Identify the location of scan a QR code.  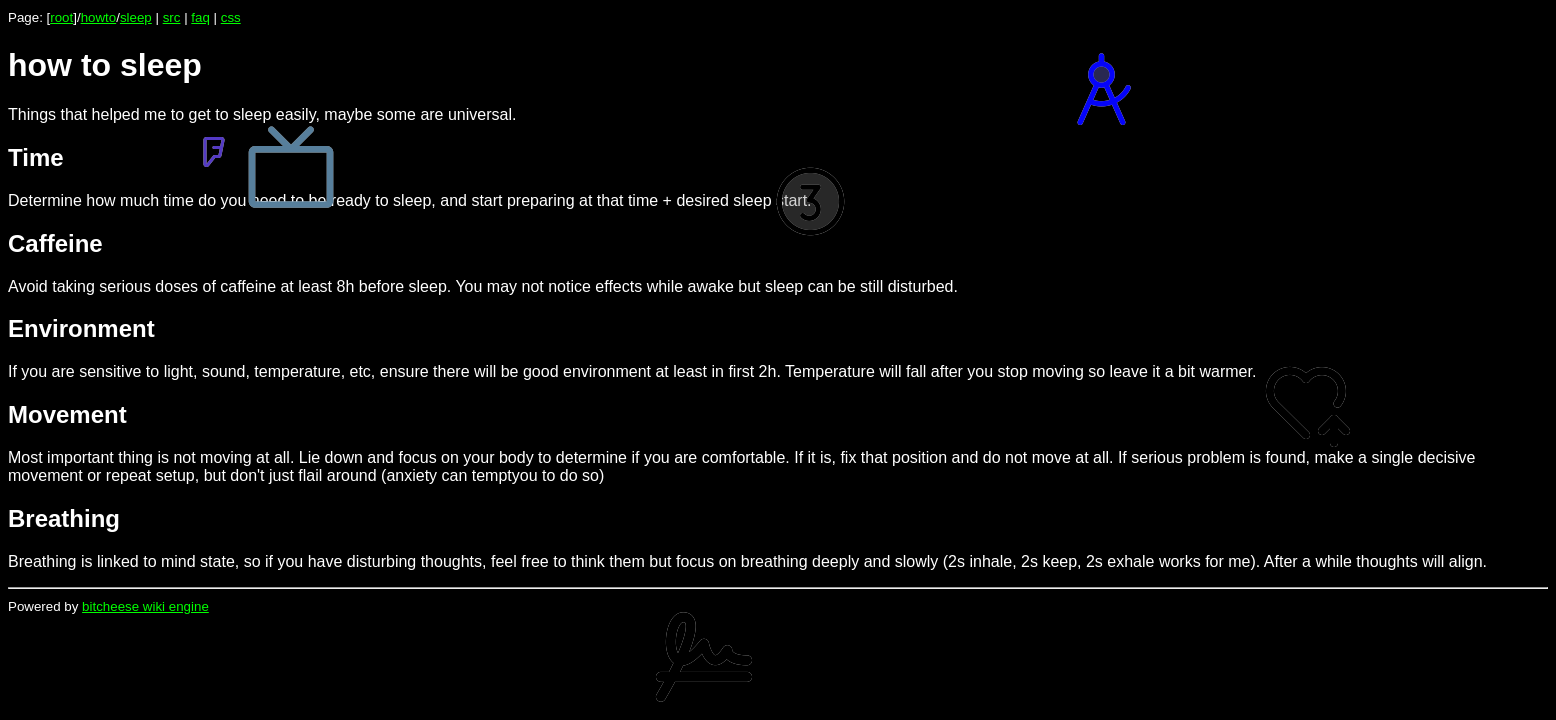
(972, 96).